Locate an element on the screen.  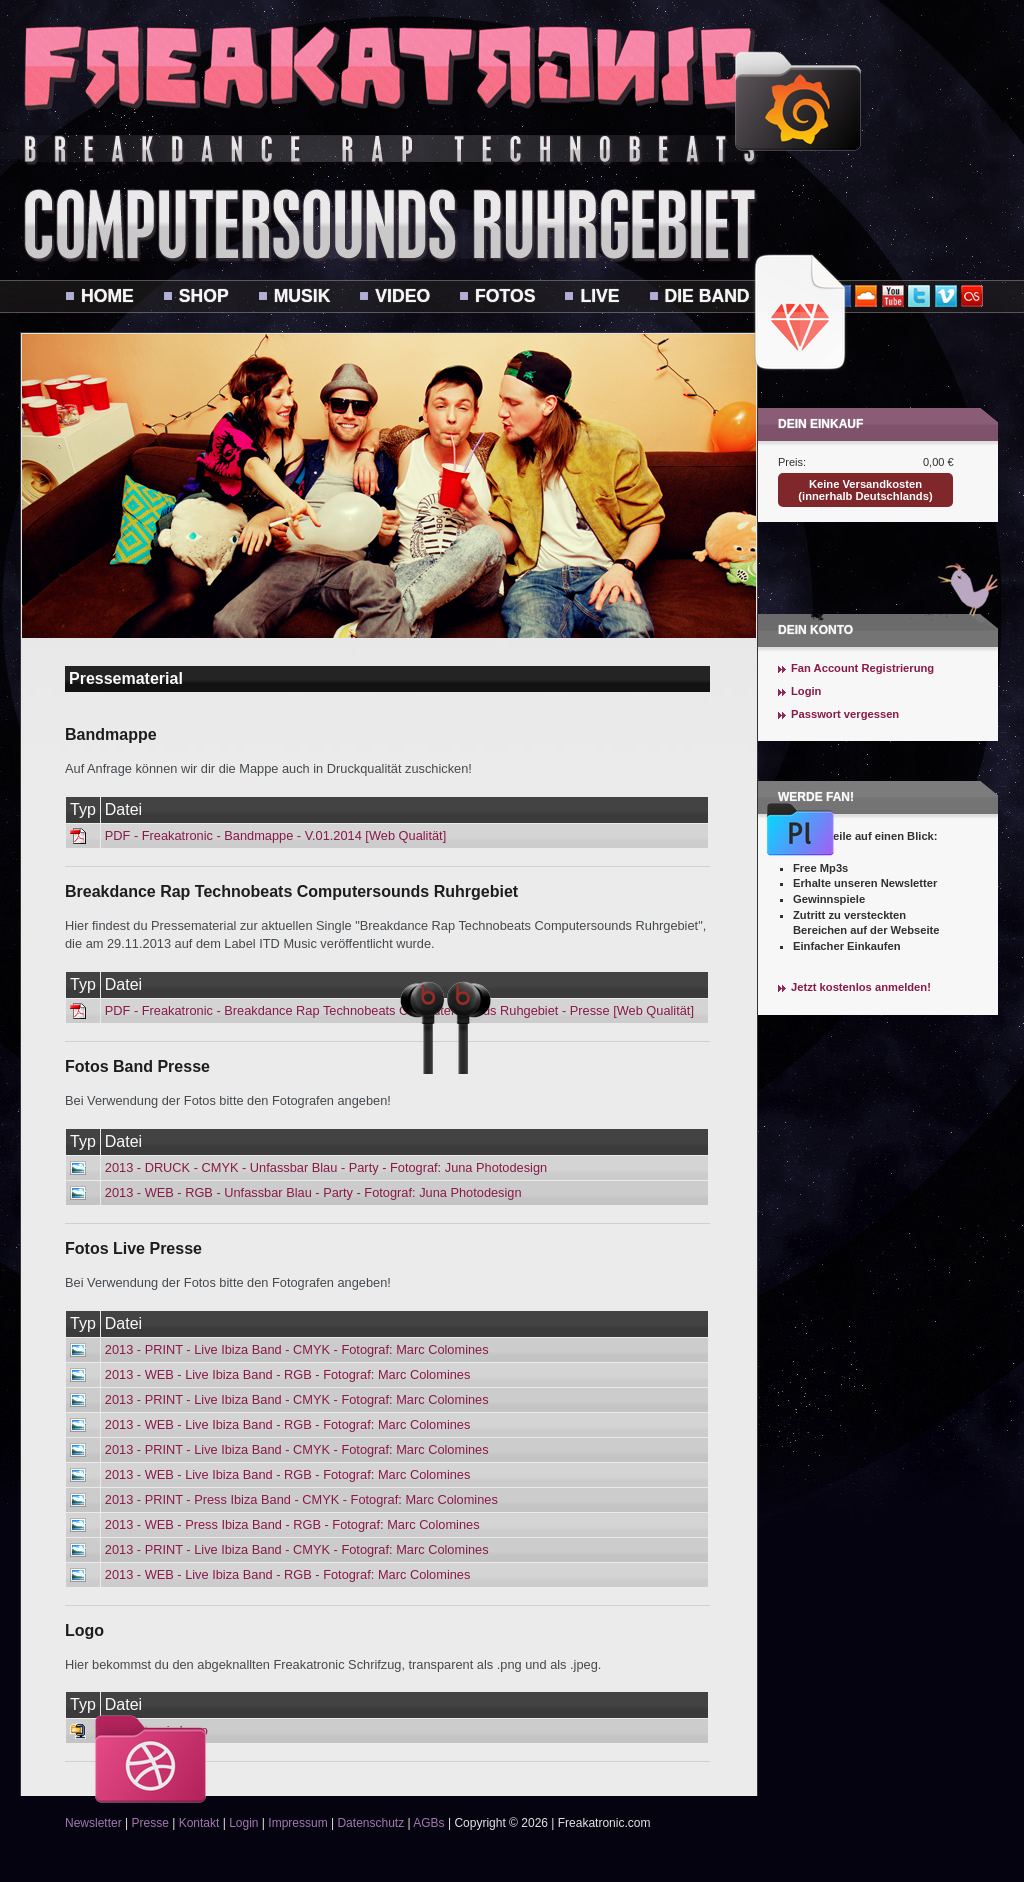
beats earbuds connected via bluetooth is located at coordinates (446, 1023).